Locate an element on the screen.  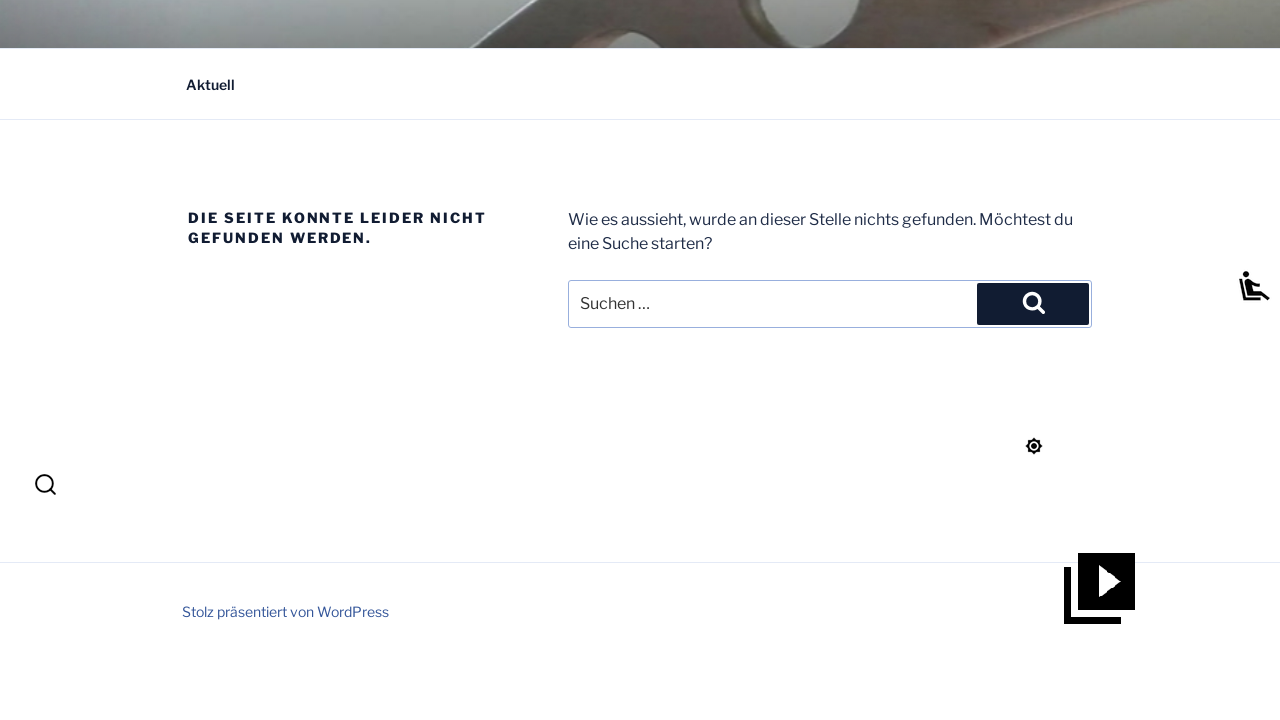
increase screen brightness is located at coordinates (1034, 446).